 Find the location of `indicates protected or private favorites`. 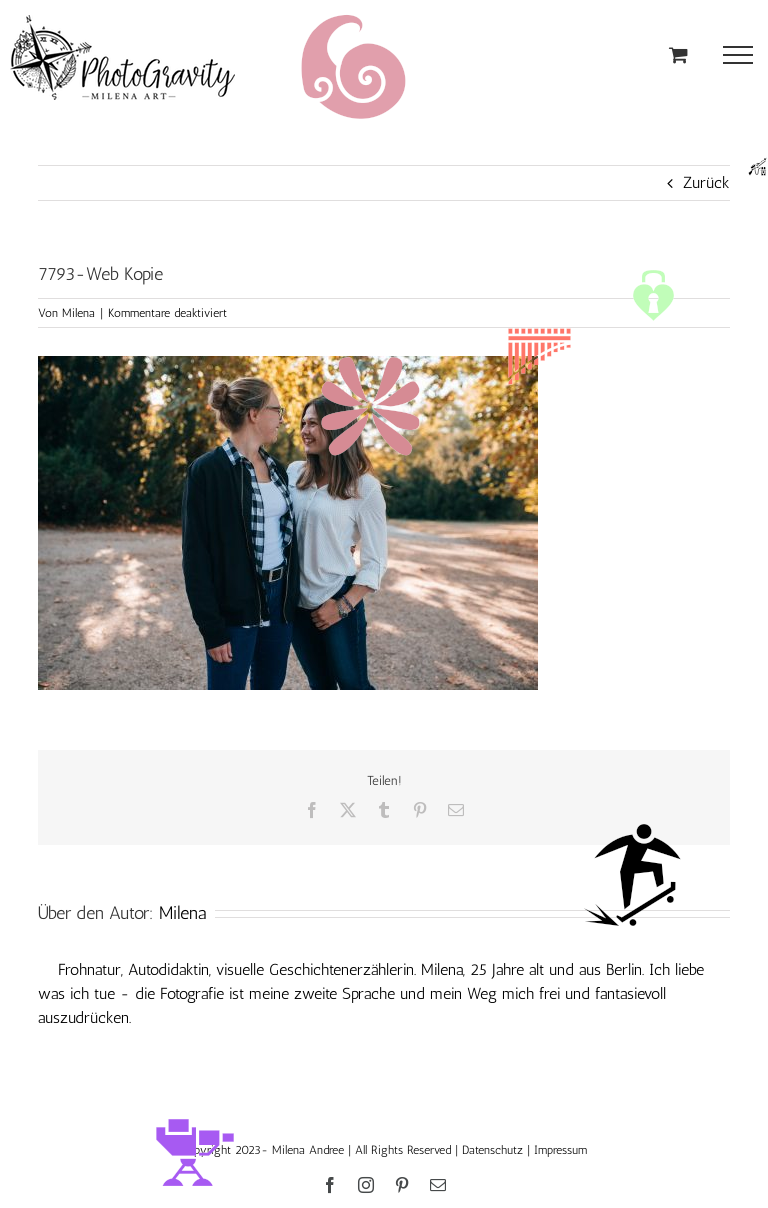

indicates protected or private favorites is located at coordinates (653, 295).